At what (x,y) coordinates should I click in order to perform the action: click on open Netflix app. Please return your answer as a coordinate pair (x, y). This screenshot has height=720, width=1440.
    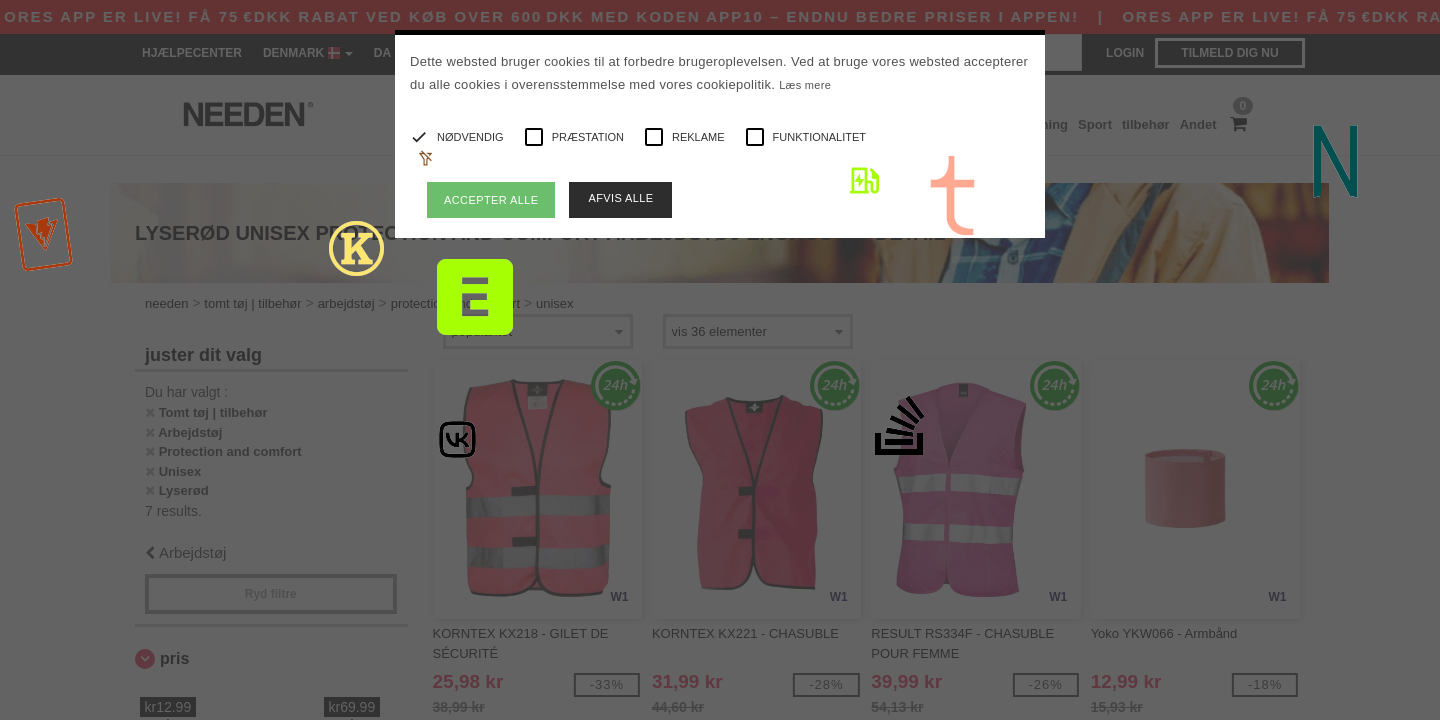
    Looking at the image, I should click on (1335, 161).